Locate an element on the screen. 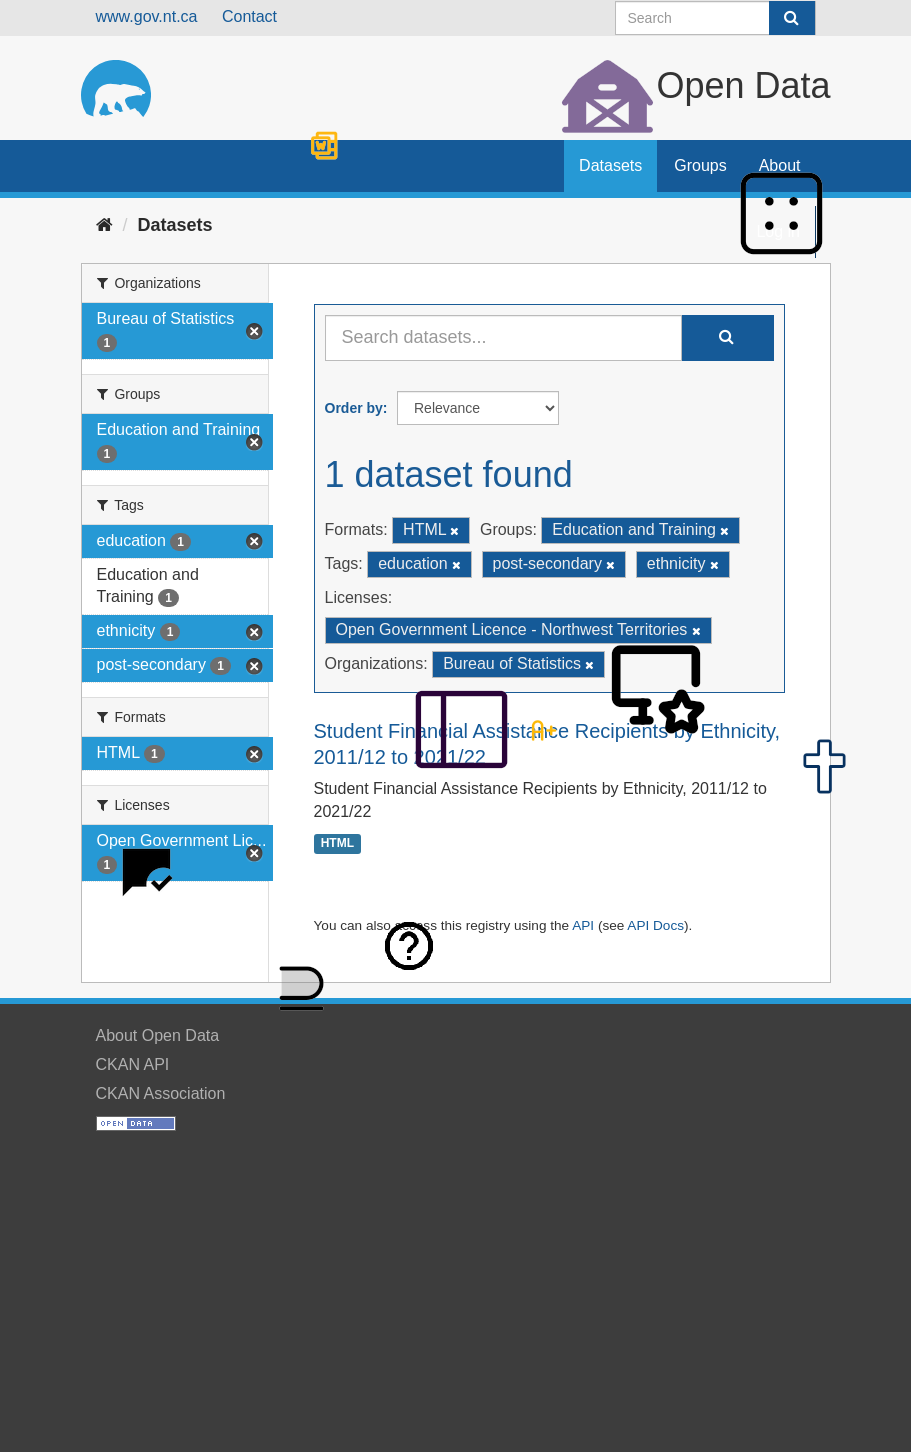 This screenshot has height=1452, width=911. roll or randomize with a value of four is located at coordinates (781, 213).